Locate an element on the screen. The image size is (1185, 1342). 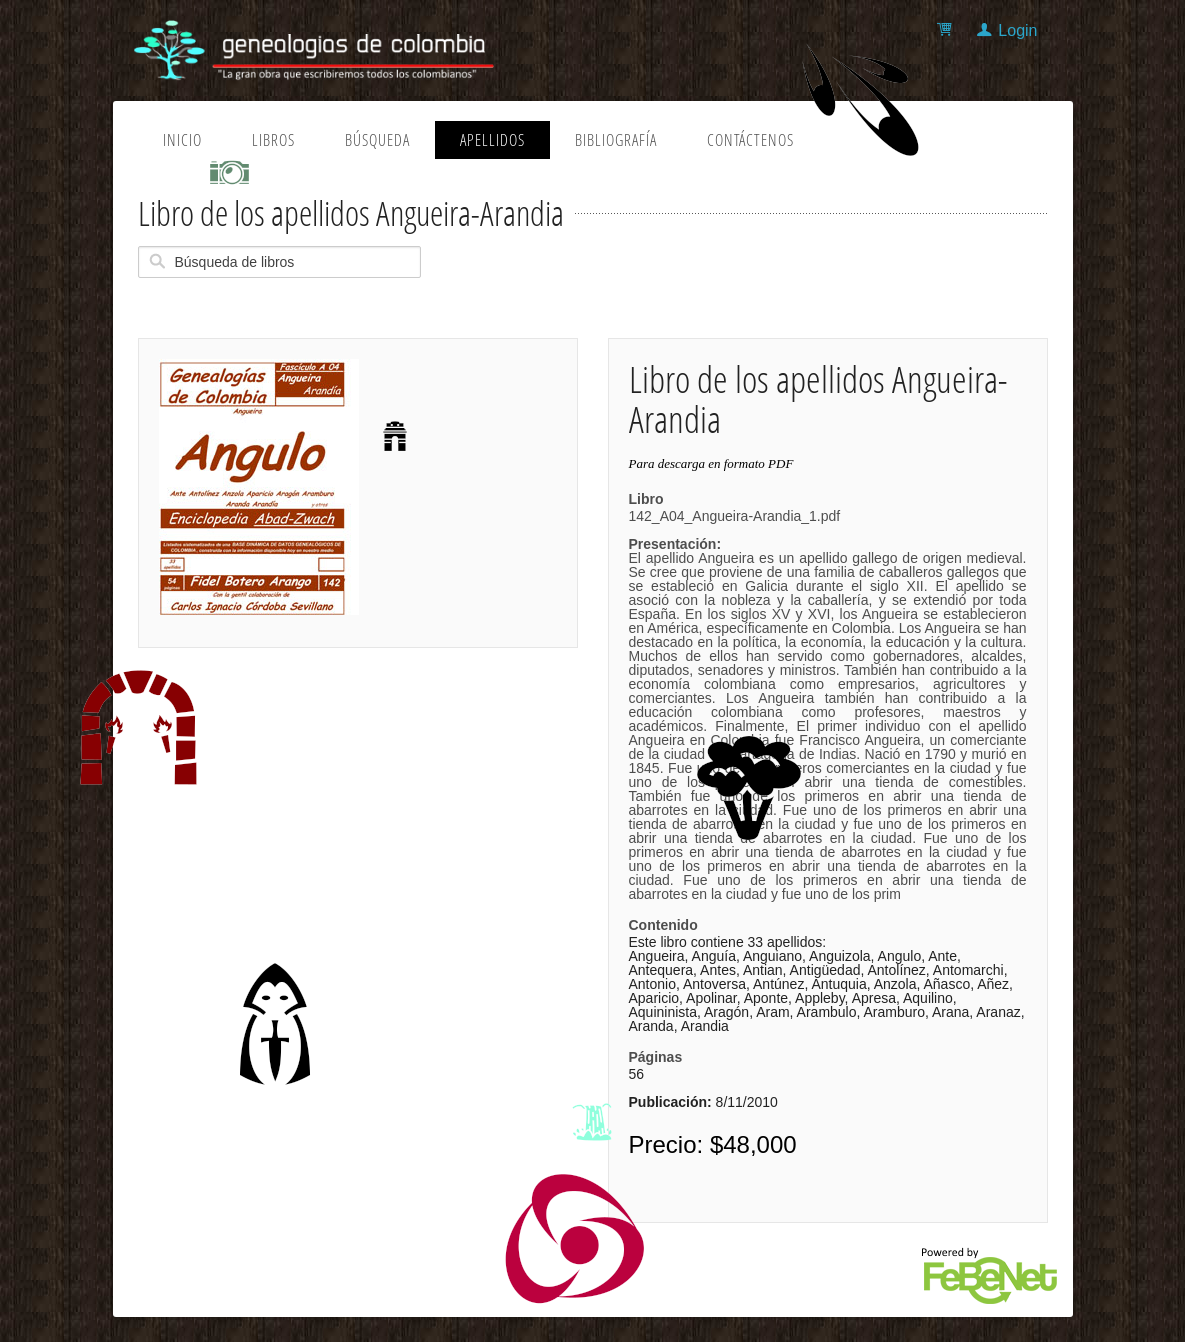
select broccoli as an ingredient is located at coordinates (749, 788).